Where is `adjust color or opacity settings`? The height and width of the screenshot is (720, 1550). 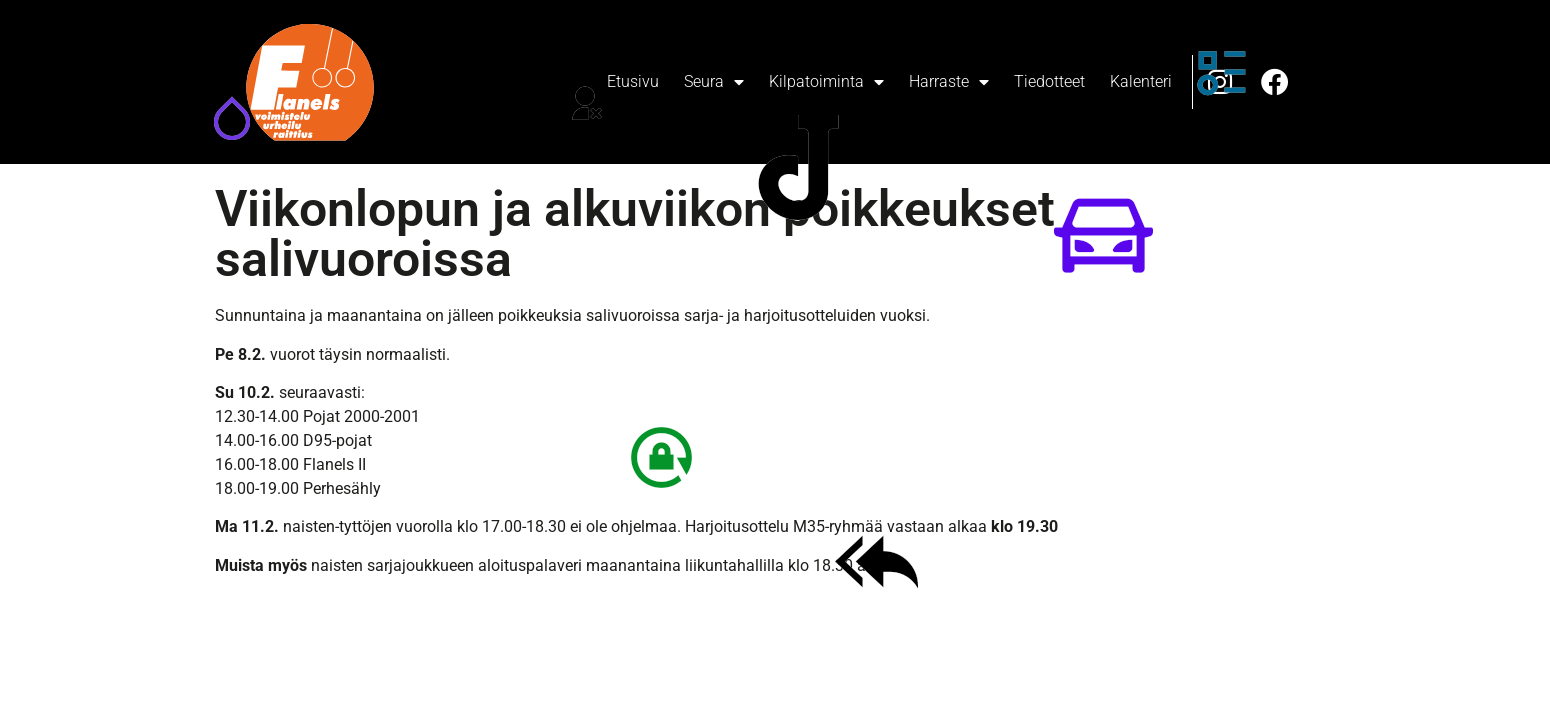 adjust color or opacity settings is located at coordinates (232, 120).